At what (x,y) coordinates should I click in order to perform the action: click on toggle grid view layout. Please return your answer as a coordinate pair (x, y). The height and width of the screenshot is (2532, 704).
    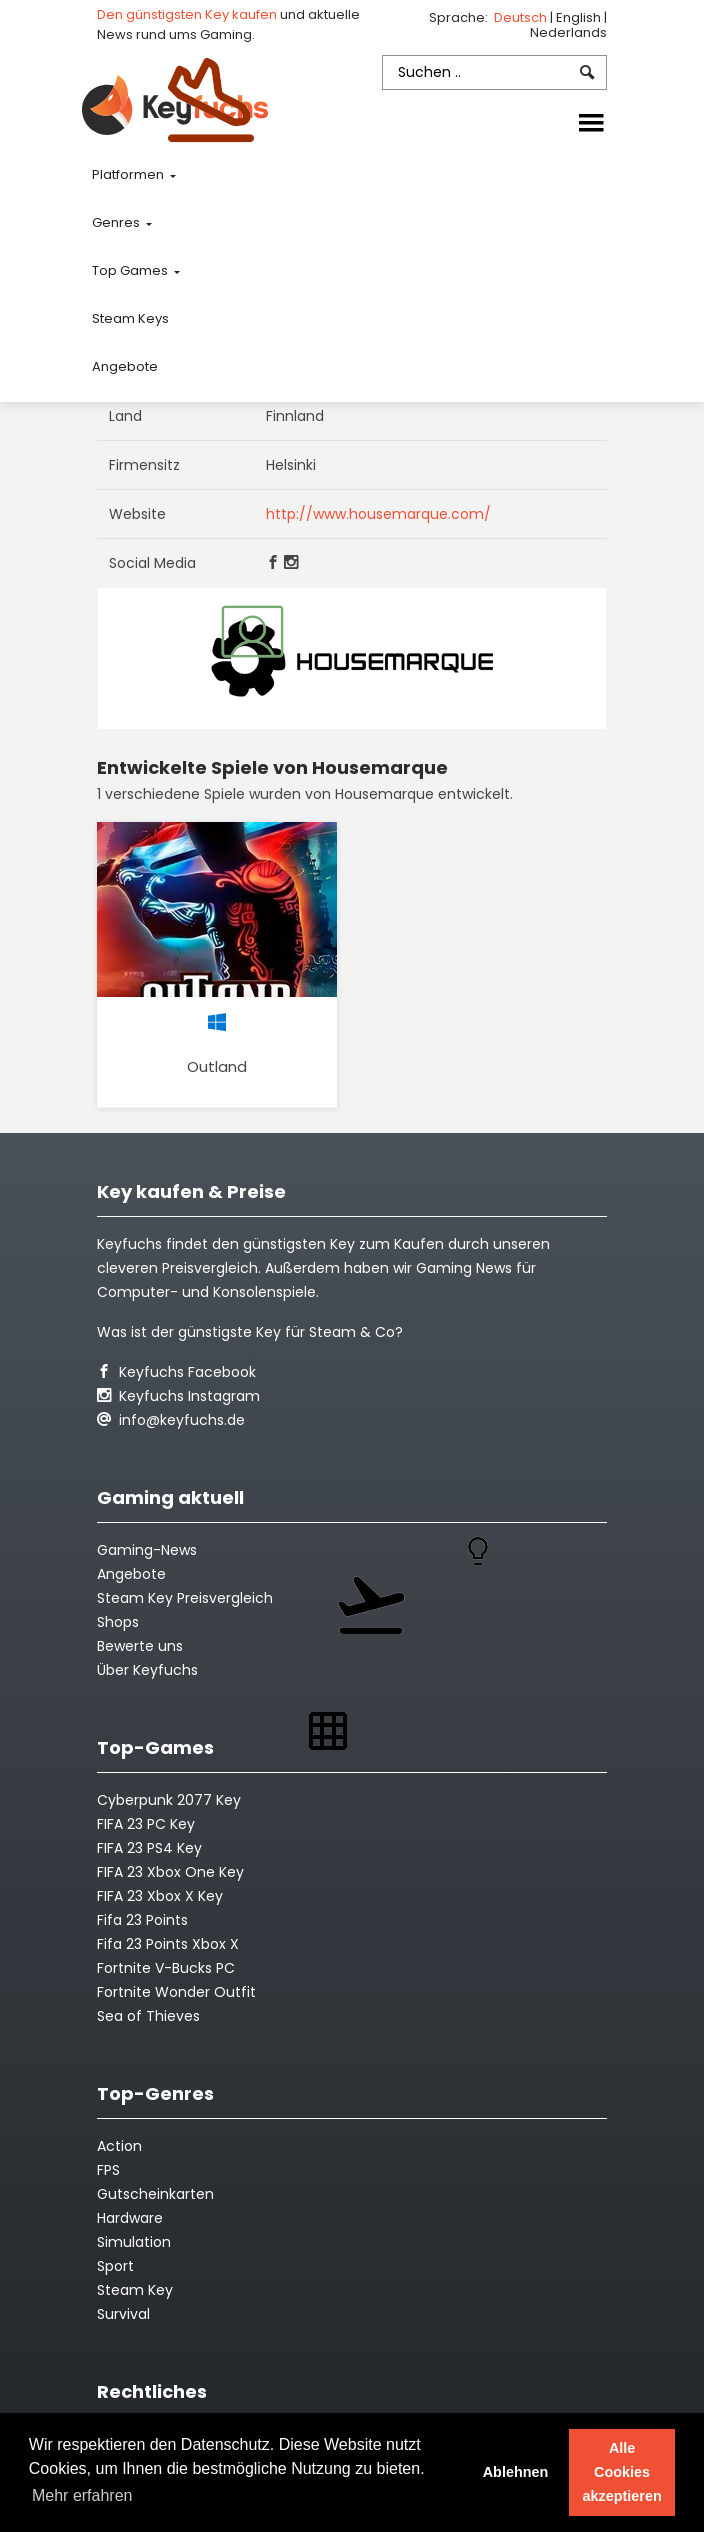
    Looking at the image, I should click on (328, 1731).